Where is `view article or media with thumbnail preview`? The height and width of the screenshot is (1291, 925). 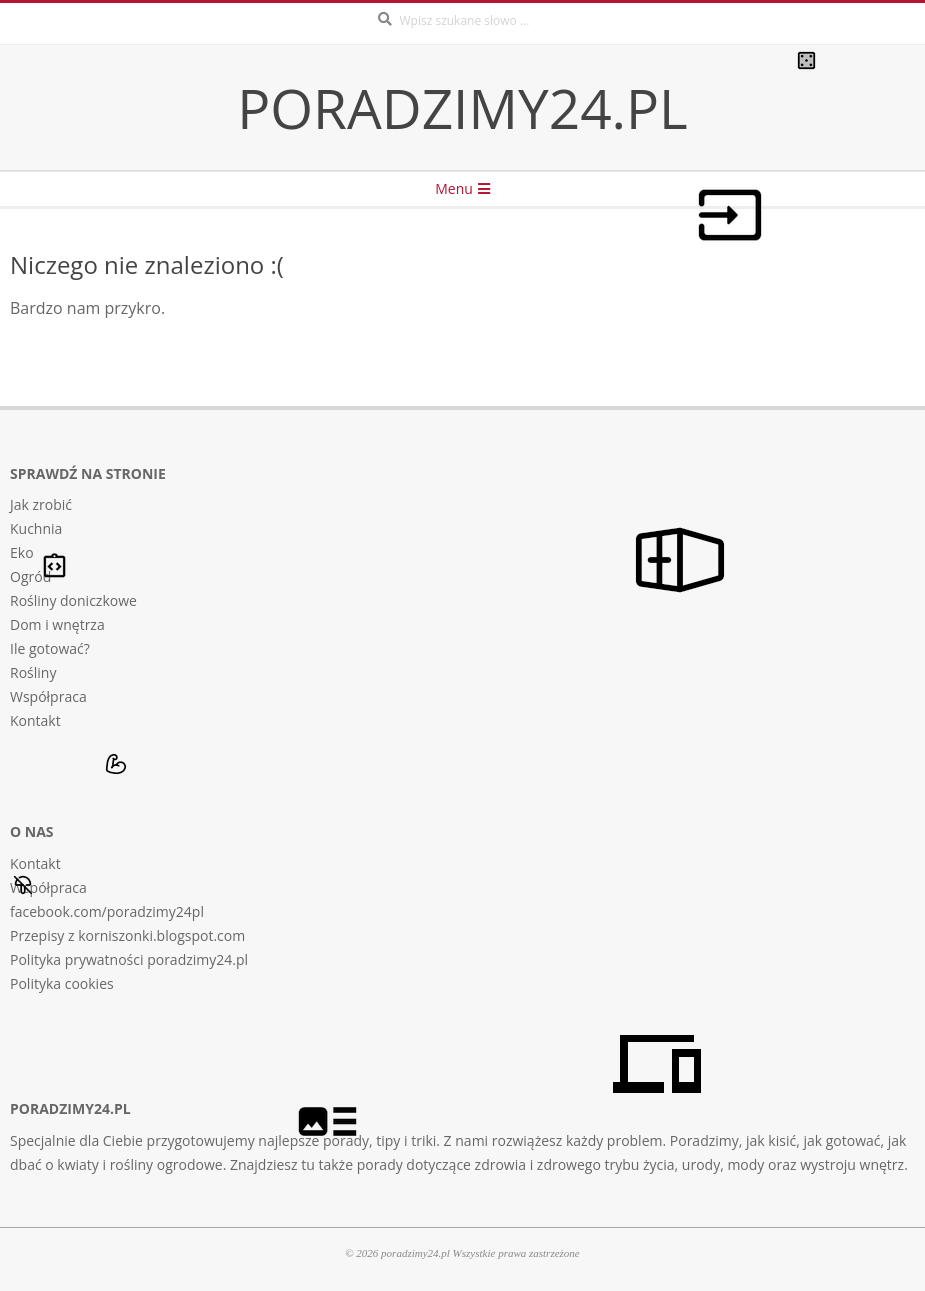
view article or media with thumbnail preview is located at coordinates (327, 1121).